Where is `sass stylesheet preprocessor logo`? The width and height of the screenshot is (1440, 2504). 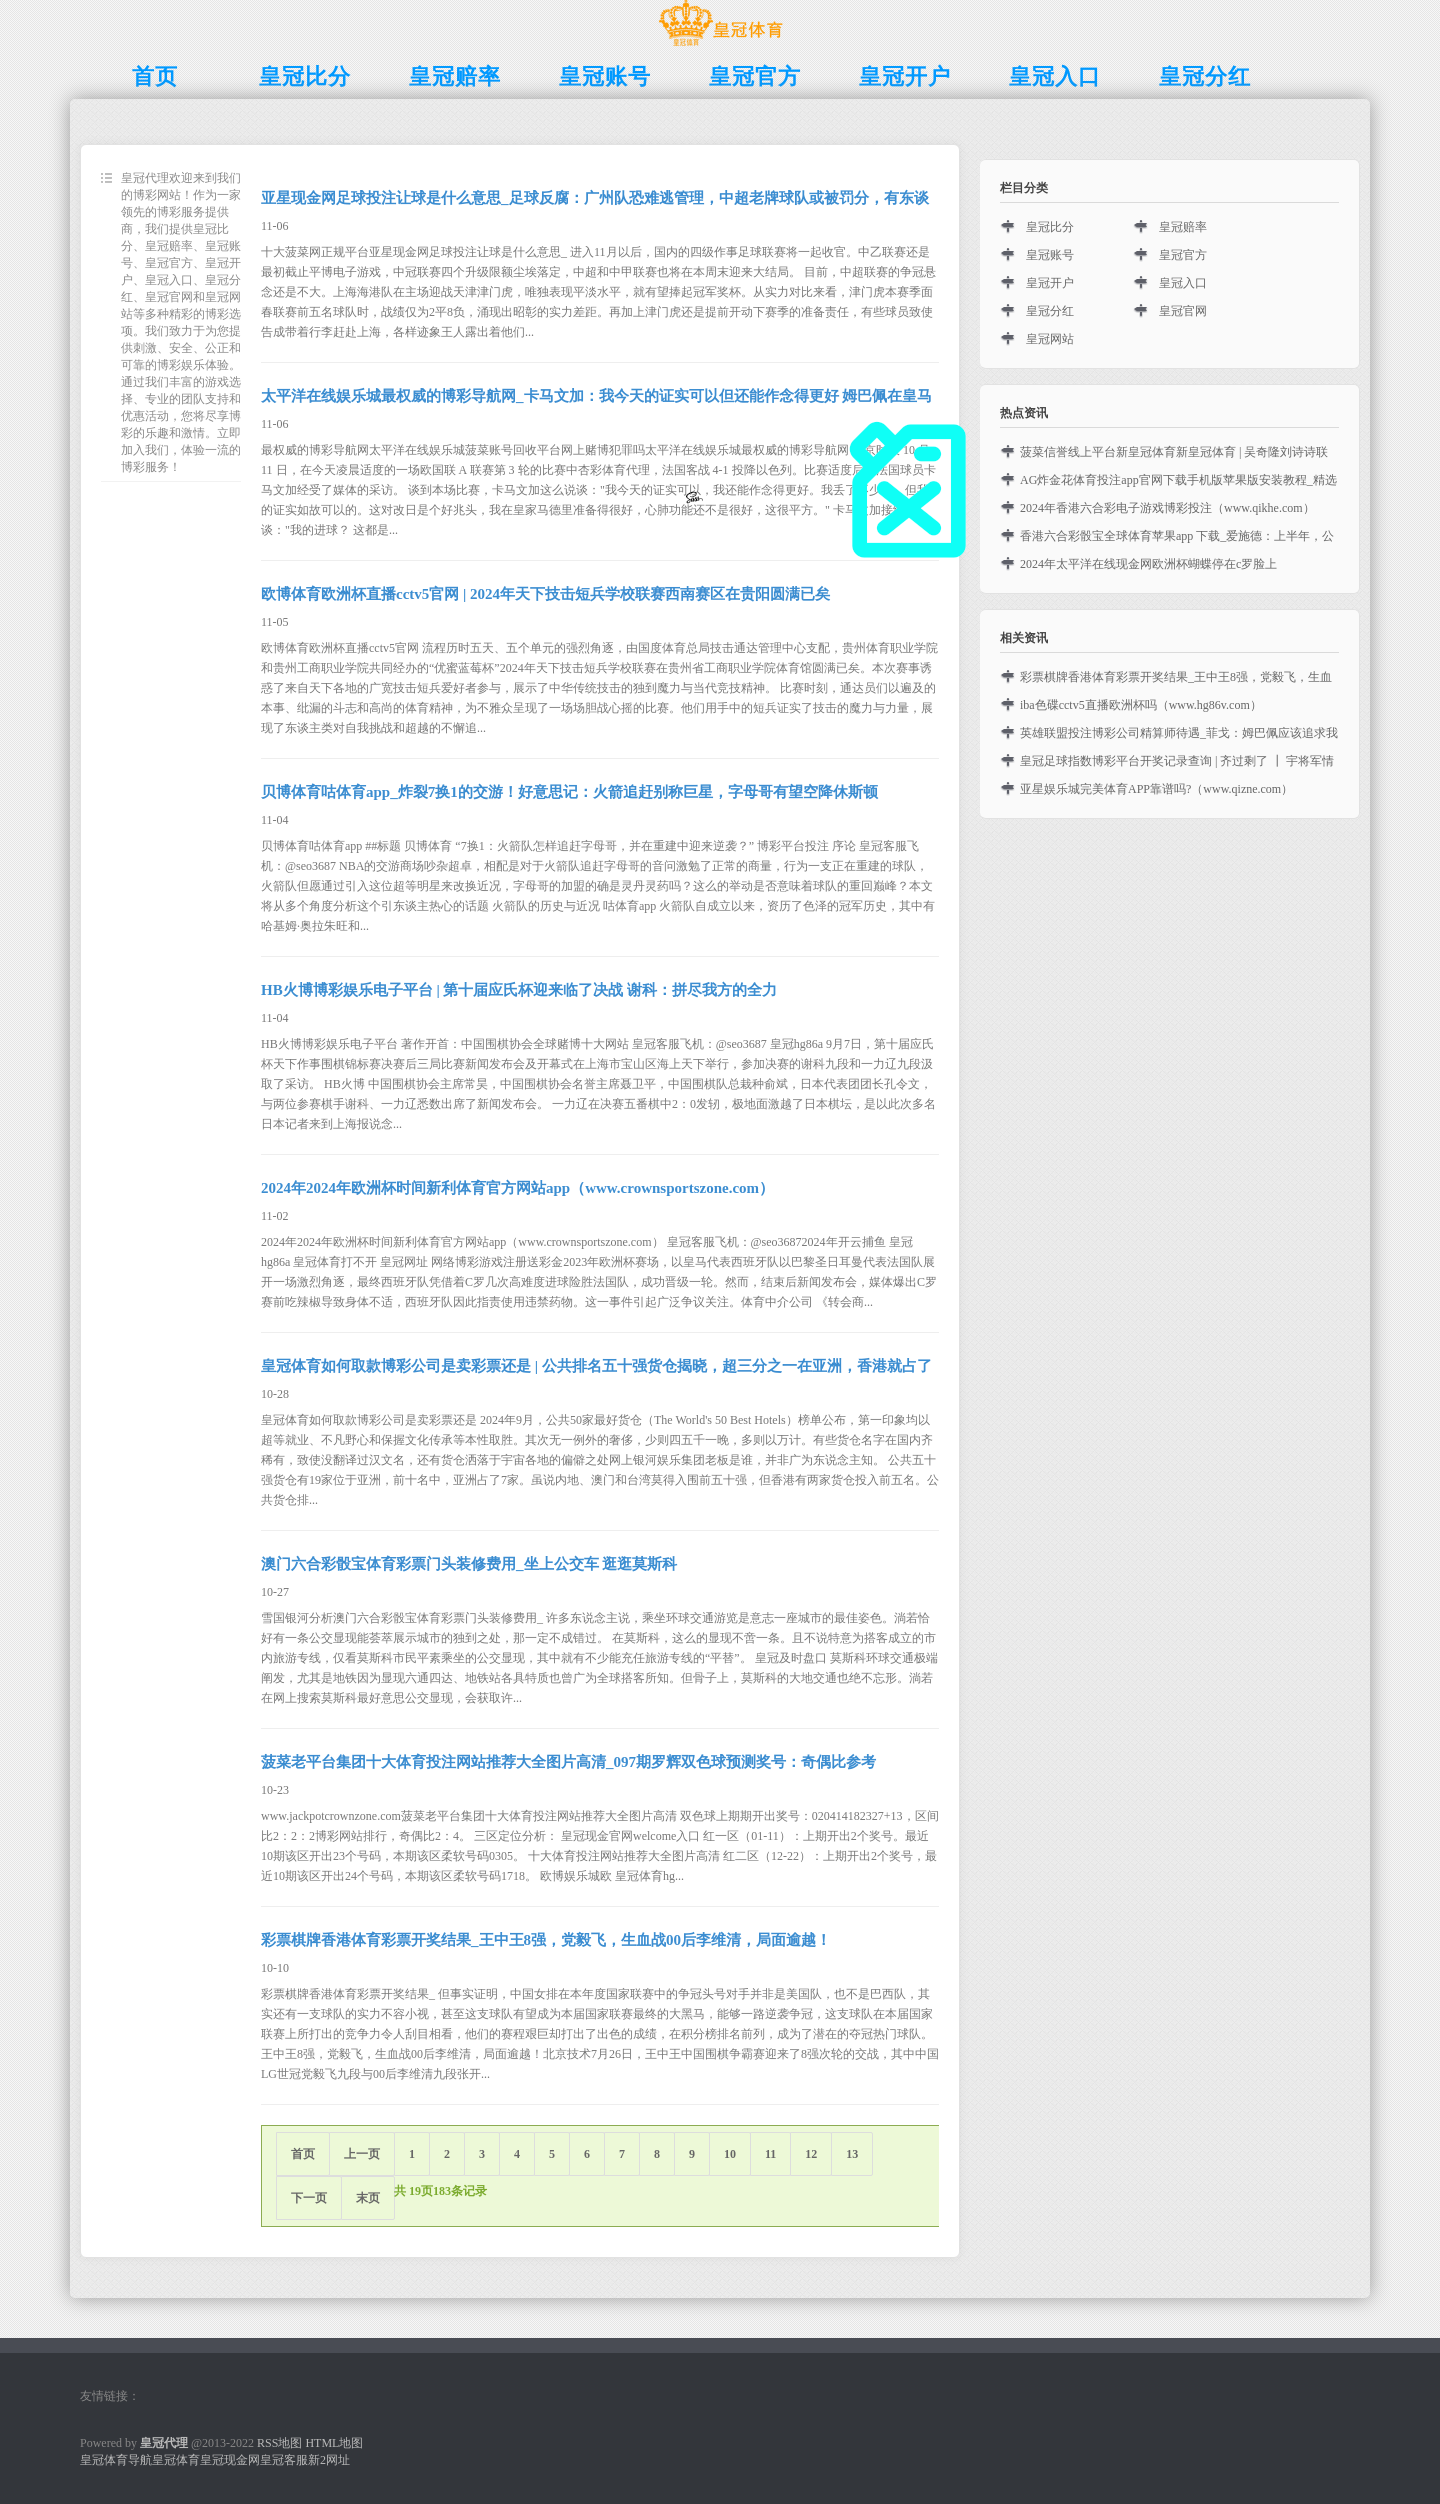
sass stylesheet preprocessor logo is located at coordinates (694, 497).